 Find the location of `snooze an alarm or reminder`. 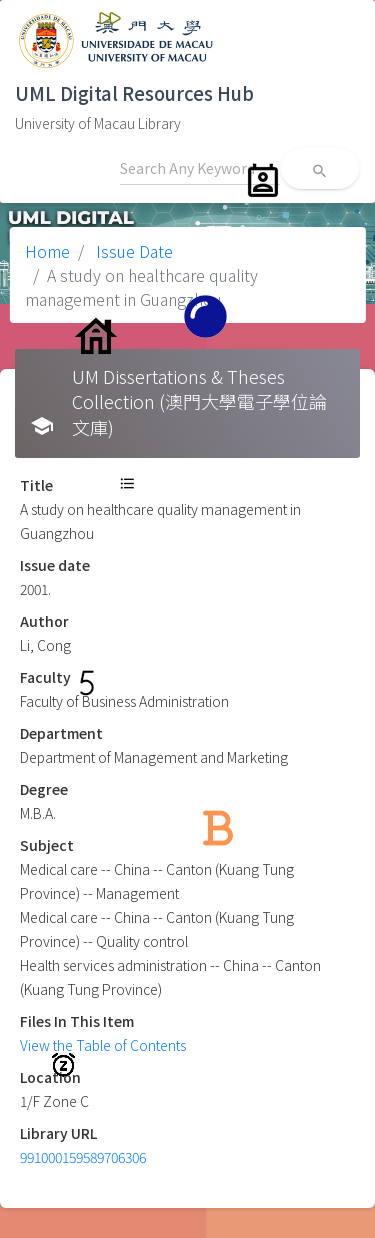

snooze an alarm or reminder is located at coordinates (63, 1064).